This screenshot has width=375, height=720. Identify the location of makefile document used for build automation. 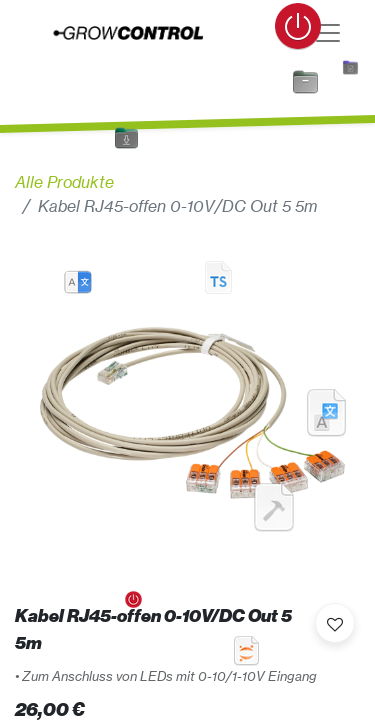
(274, 507).